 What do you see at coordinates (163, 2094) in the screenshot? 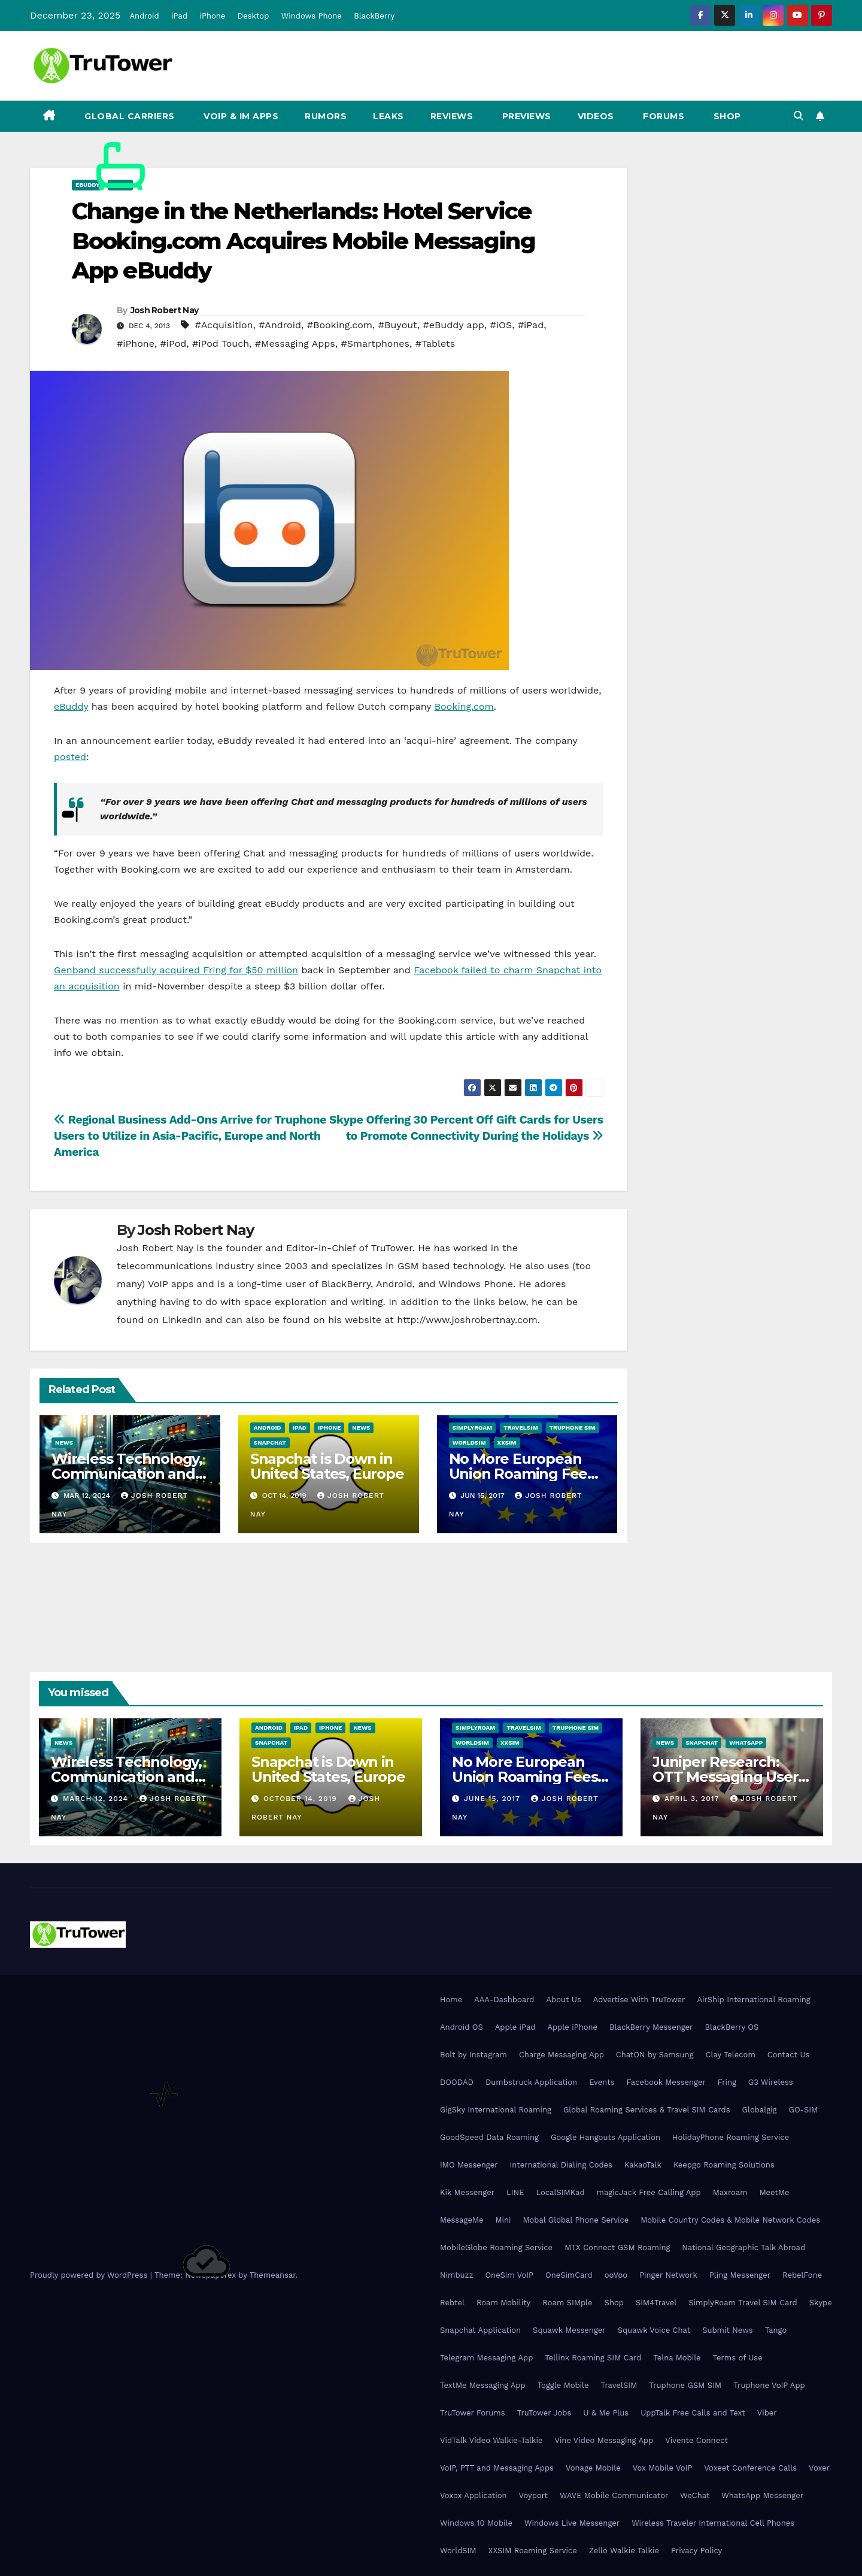
I see `view activity or health metrics` at bounding box center [163, 2094].